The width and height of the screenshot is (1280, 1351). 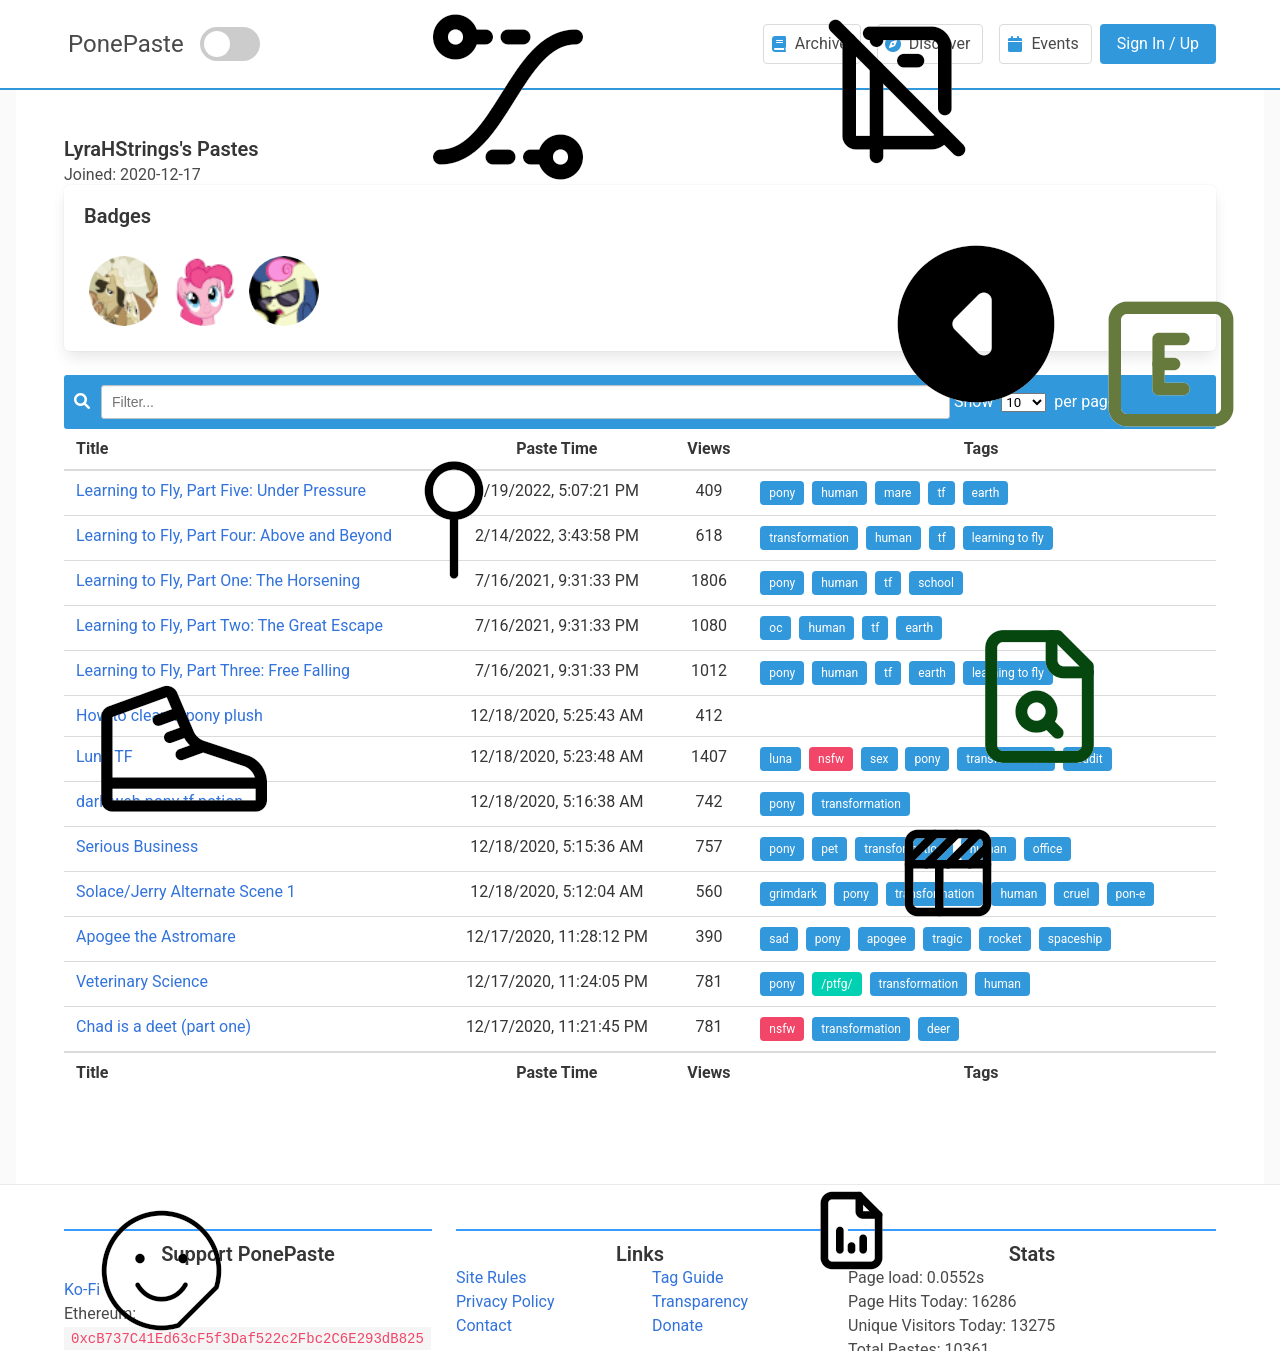 I want to click on insert a new row into a table, so click(x=948, y=873).